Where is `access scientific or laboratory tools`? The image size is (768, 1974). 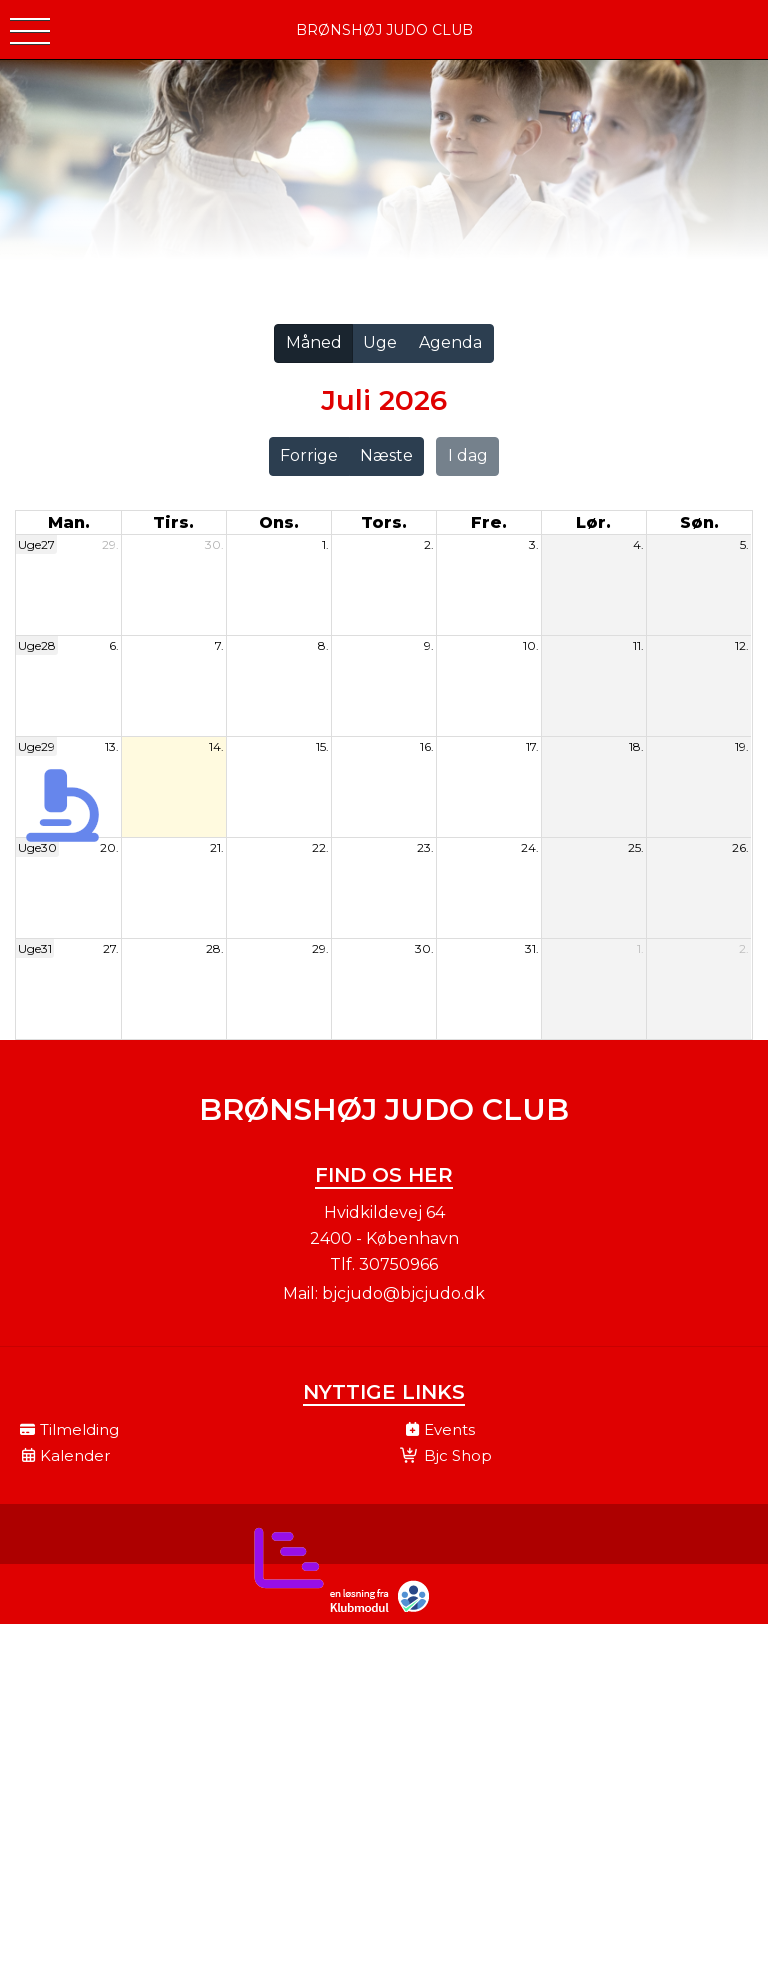 access scientific or laboratory tools is located at coordinates (62, 805).